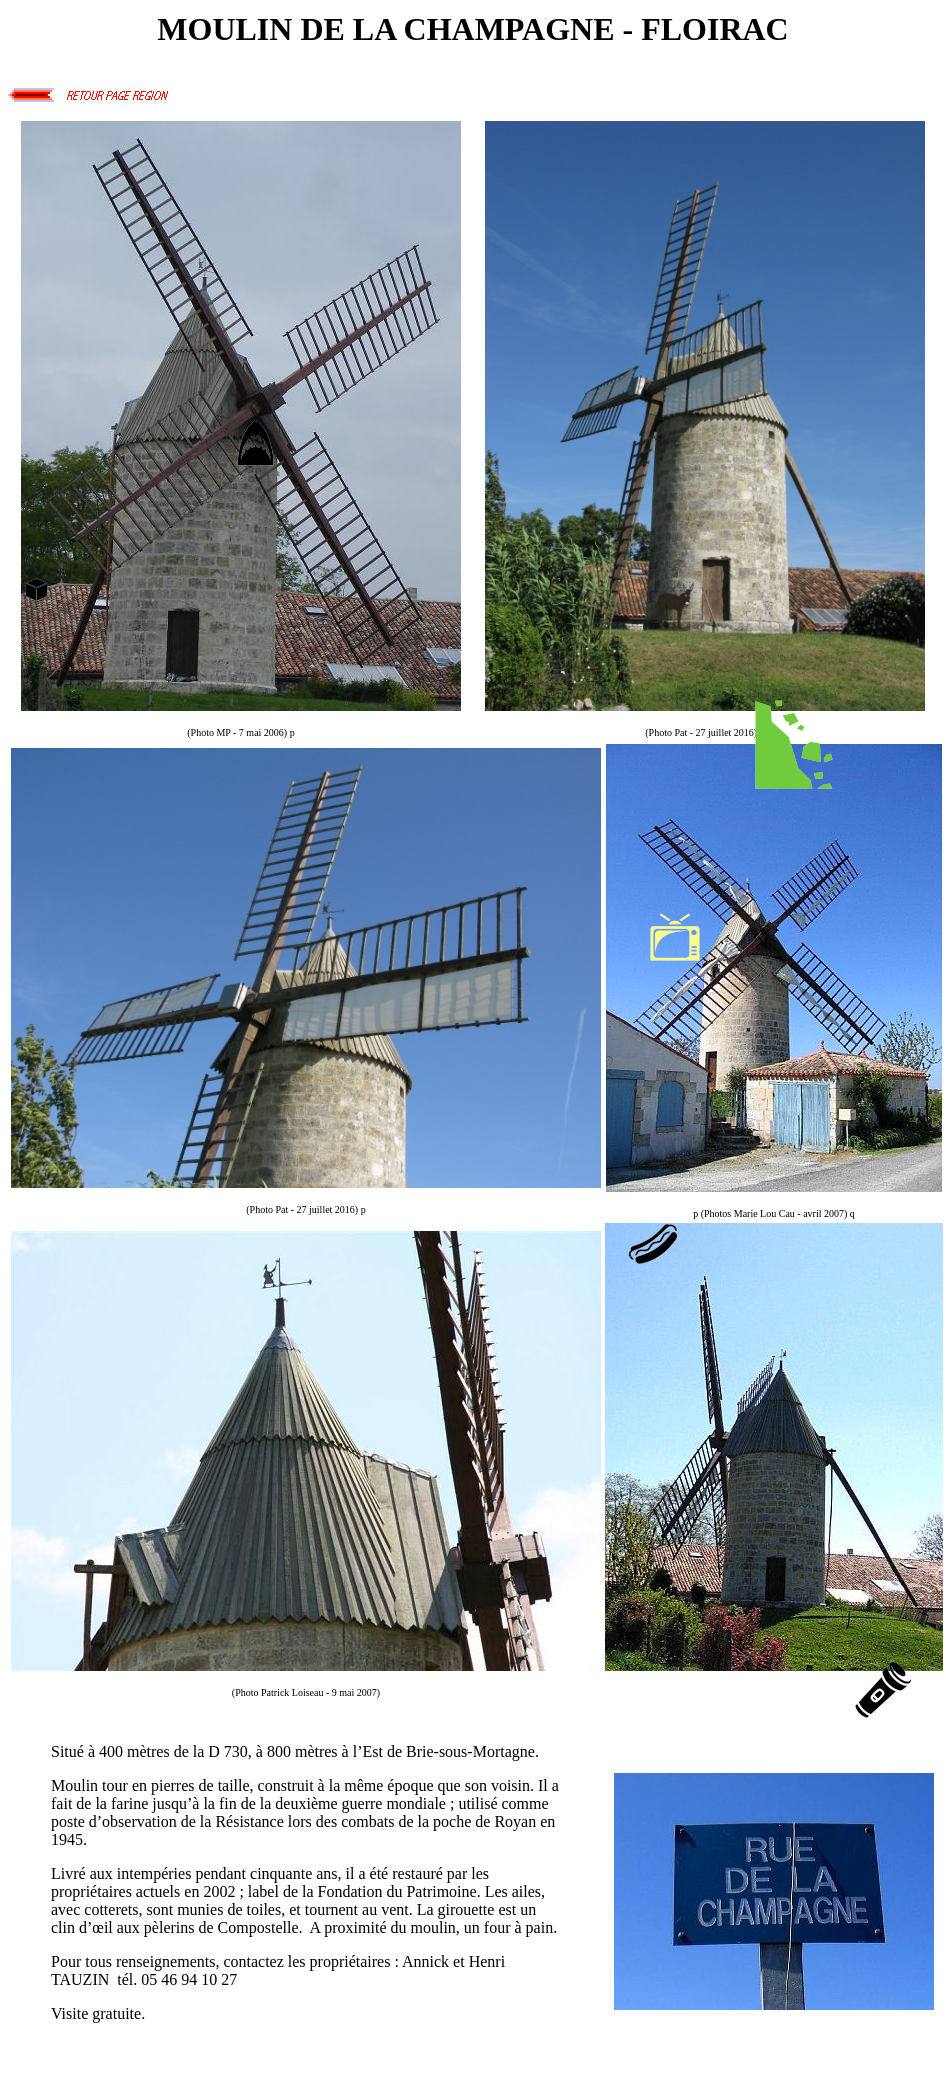 The width and height of the screenshot is (946, 2088). I want to click on browse food or restaurant options, so click(653, 1244).